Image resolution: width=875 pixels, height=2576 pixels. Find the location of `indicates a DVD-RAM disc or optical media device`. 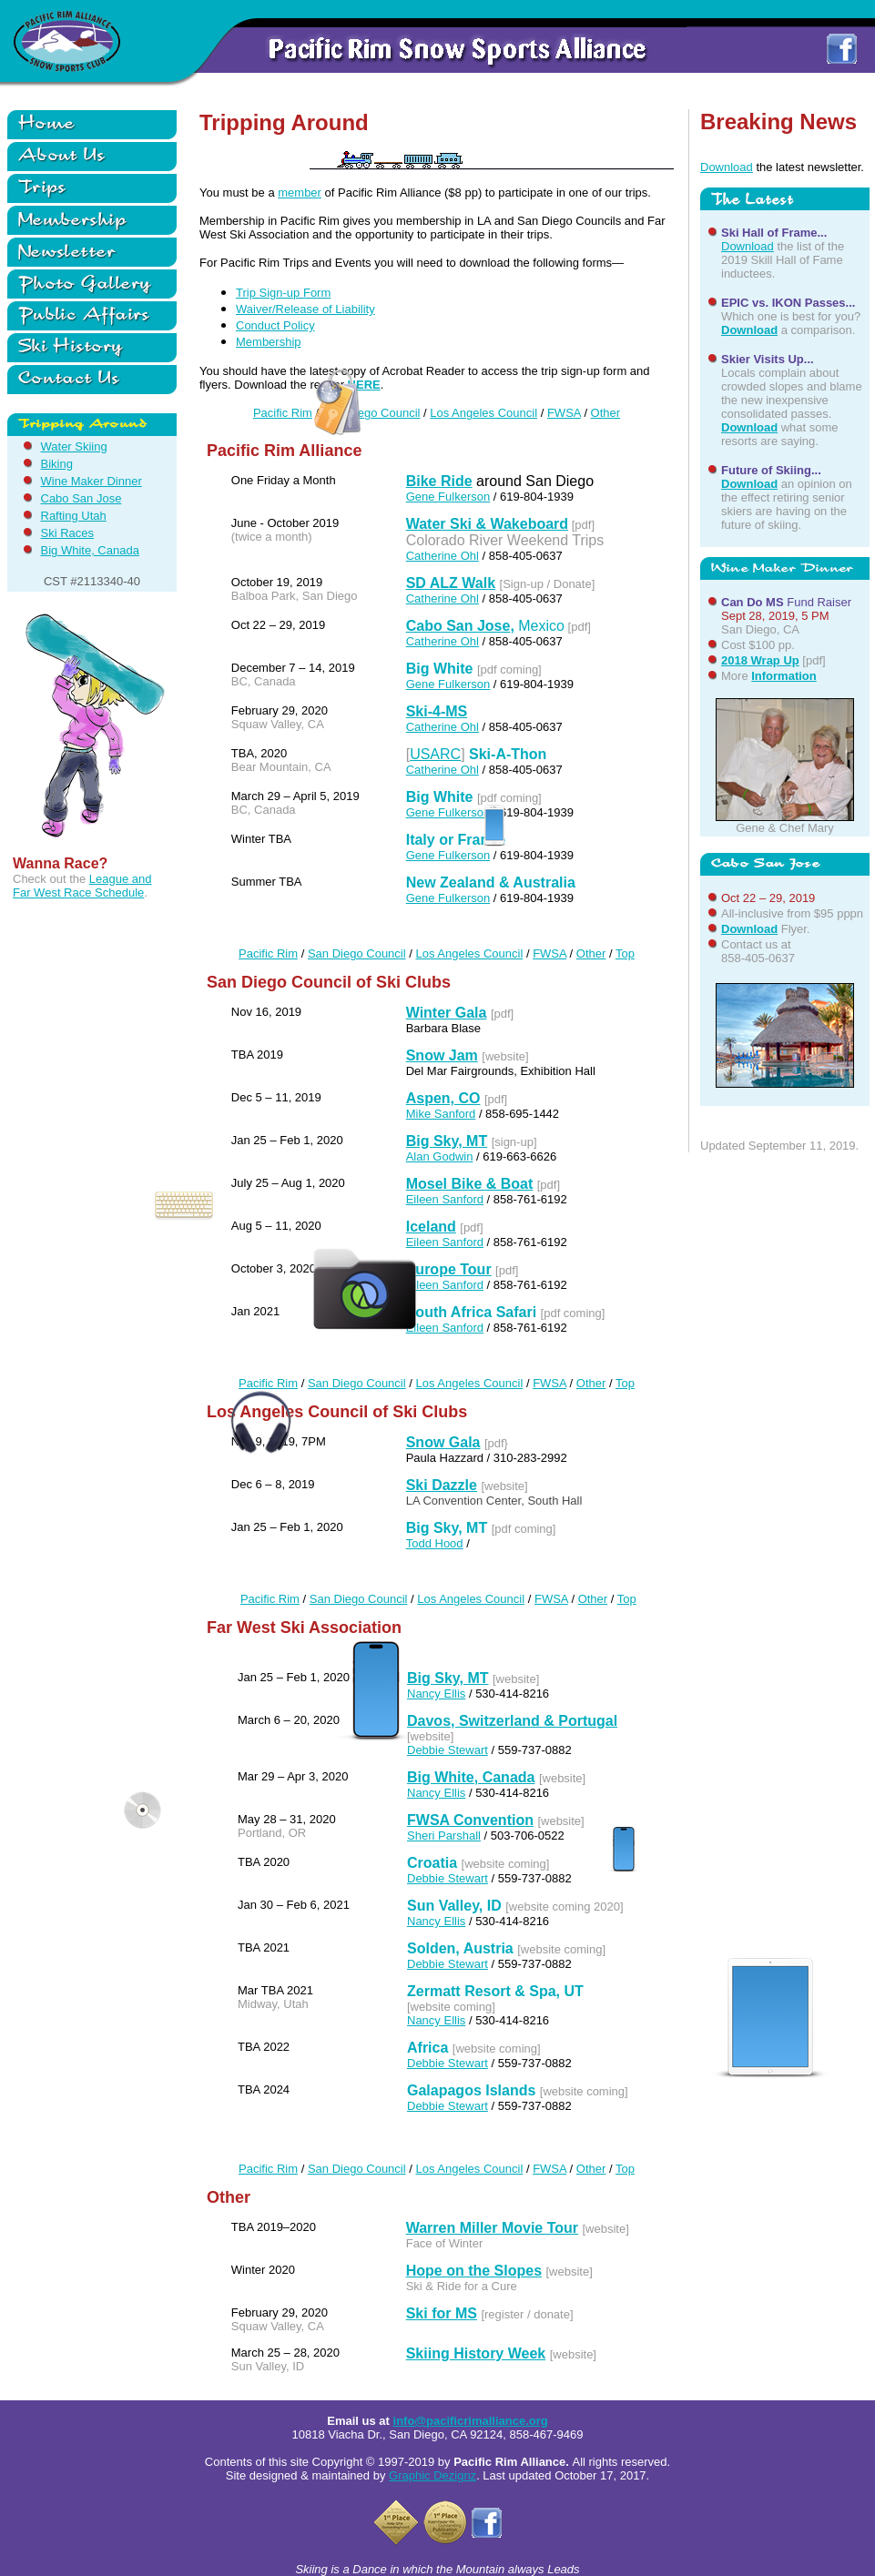

indicates a DVD-RAM disc or optical media device is located at coordinates (142, 1810).